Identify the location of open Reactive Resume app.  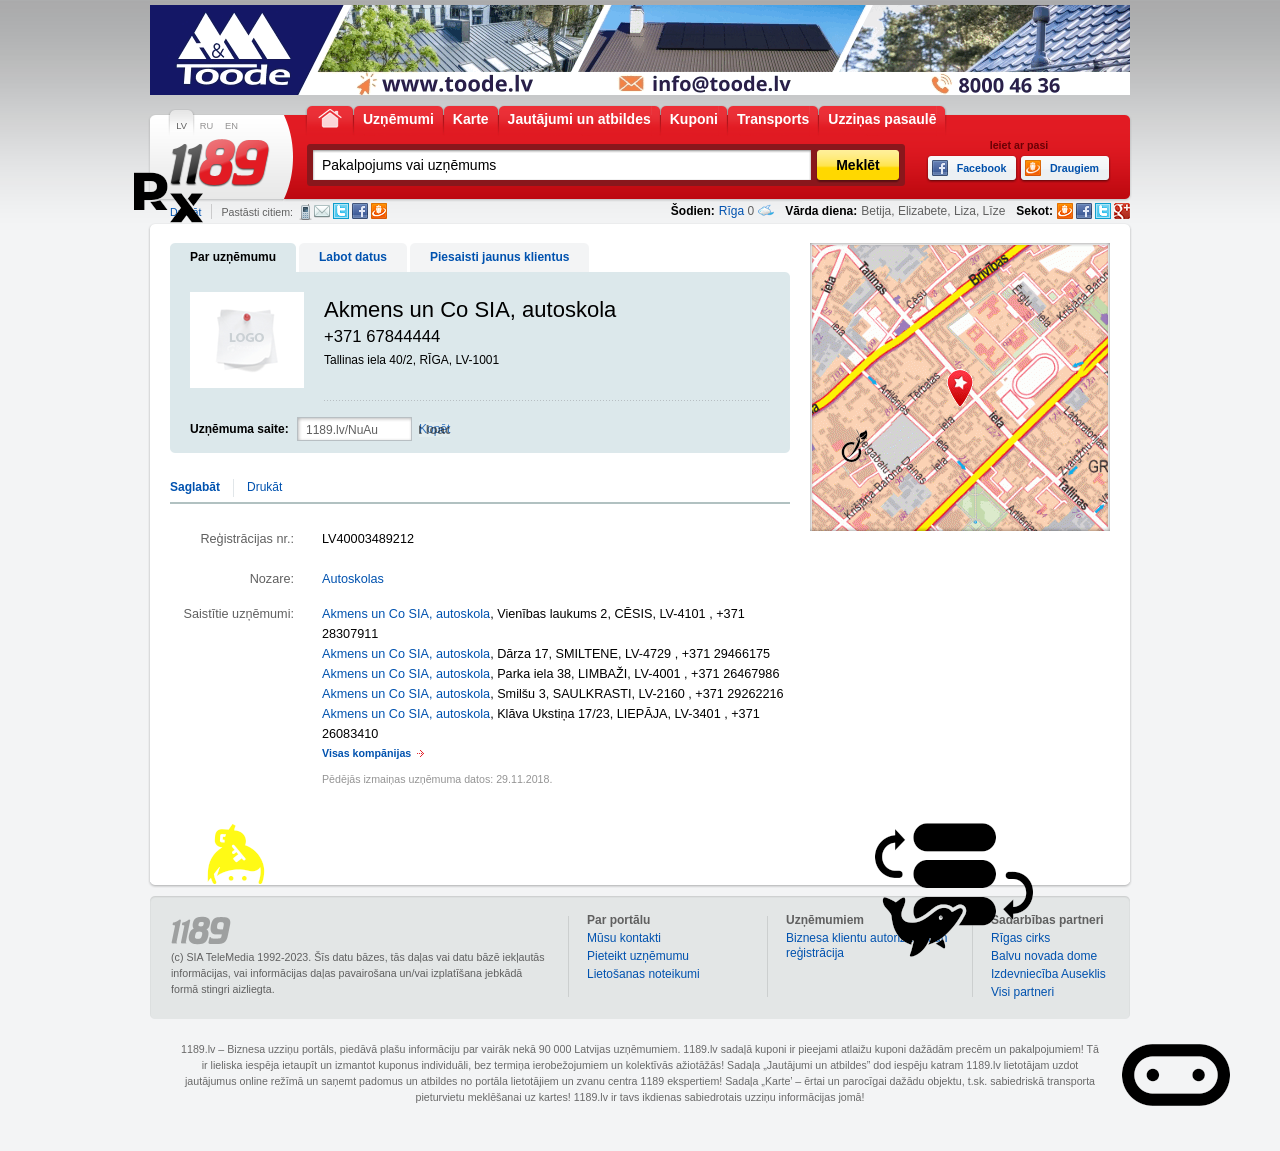
(168, 197).